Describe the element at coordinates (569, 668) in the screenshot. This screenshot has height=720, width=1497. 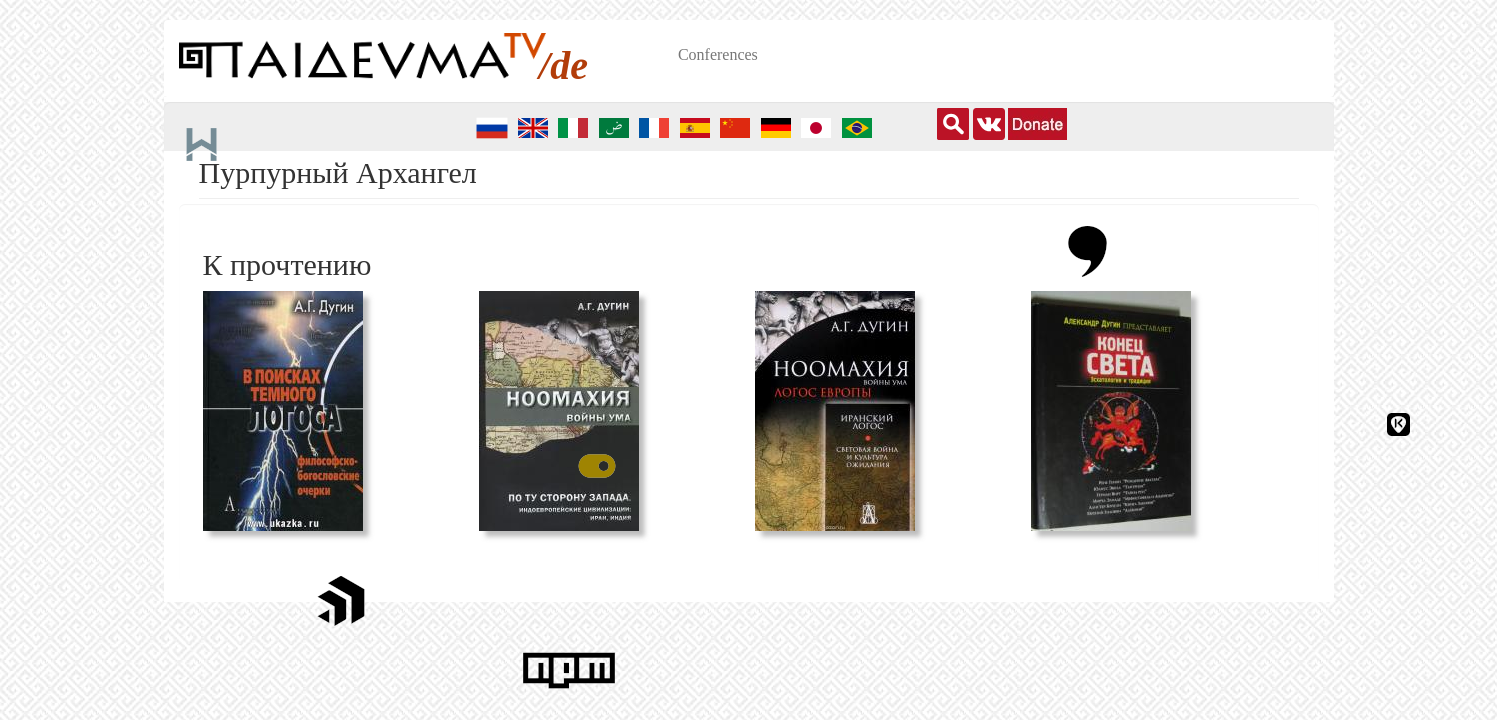
I see `npm package manager logo` at that location.